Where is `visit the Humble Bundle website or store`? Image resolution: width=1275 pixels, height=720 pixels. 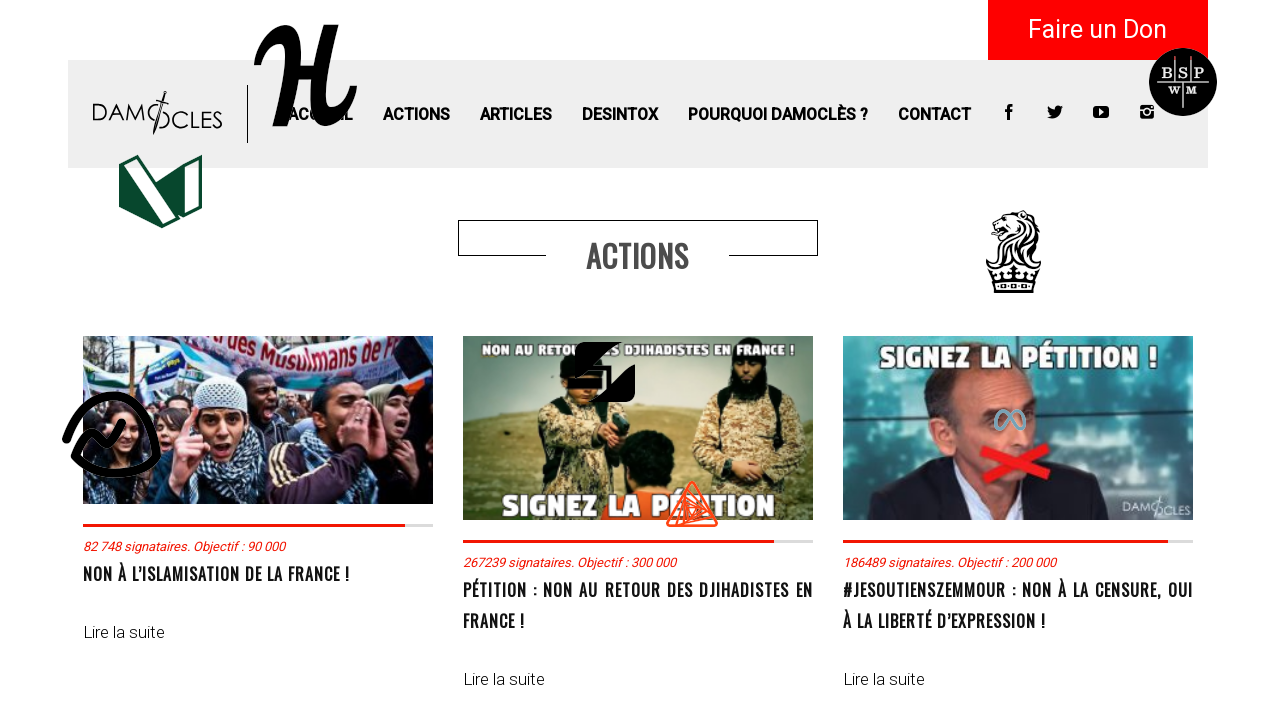
visit the Humble Bundle website or store is located at coordinates (305, 75).